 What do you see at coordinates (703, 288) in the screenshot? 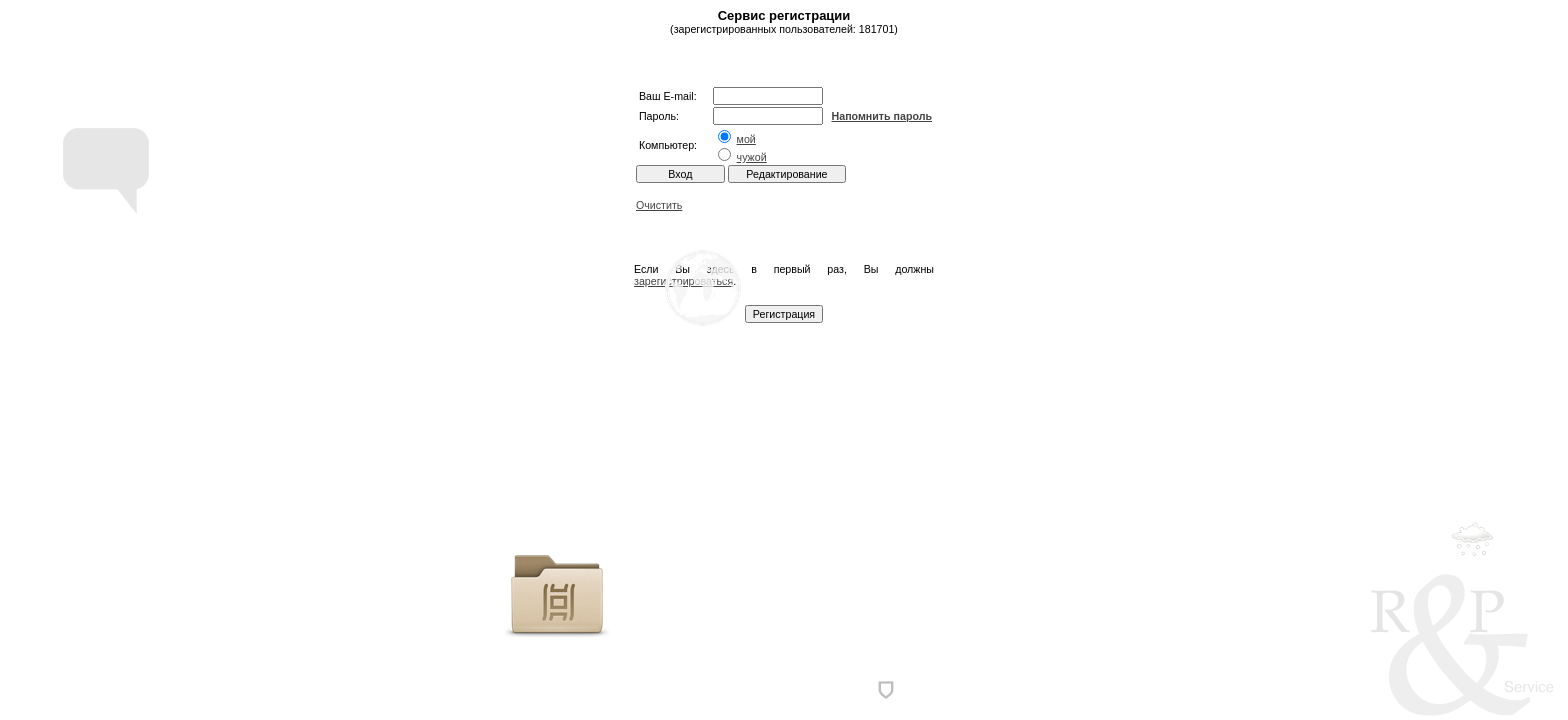
I see `indicates web-based or online content` at bounding box center [703, 288].